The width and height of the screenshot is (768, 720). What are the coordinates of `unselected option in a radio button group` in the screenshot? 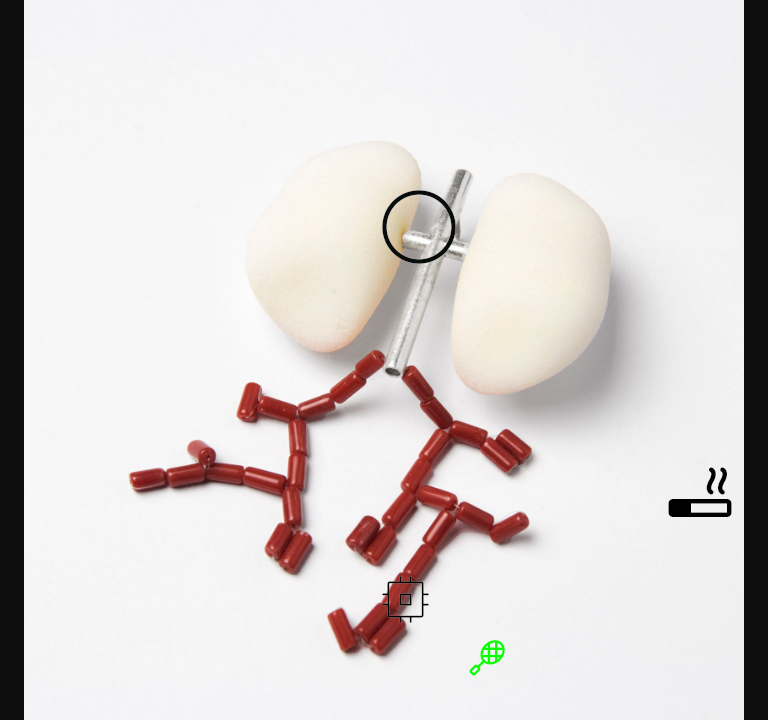 It's located at (419, 227).